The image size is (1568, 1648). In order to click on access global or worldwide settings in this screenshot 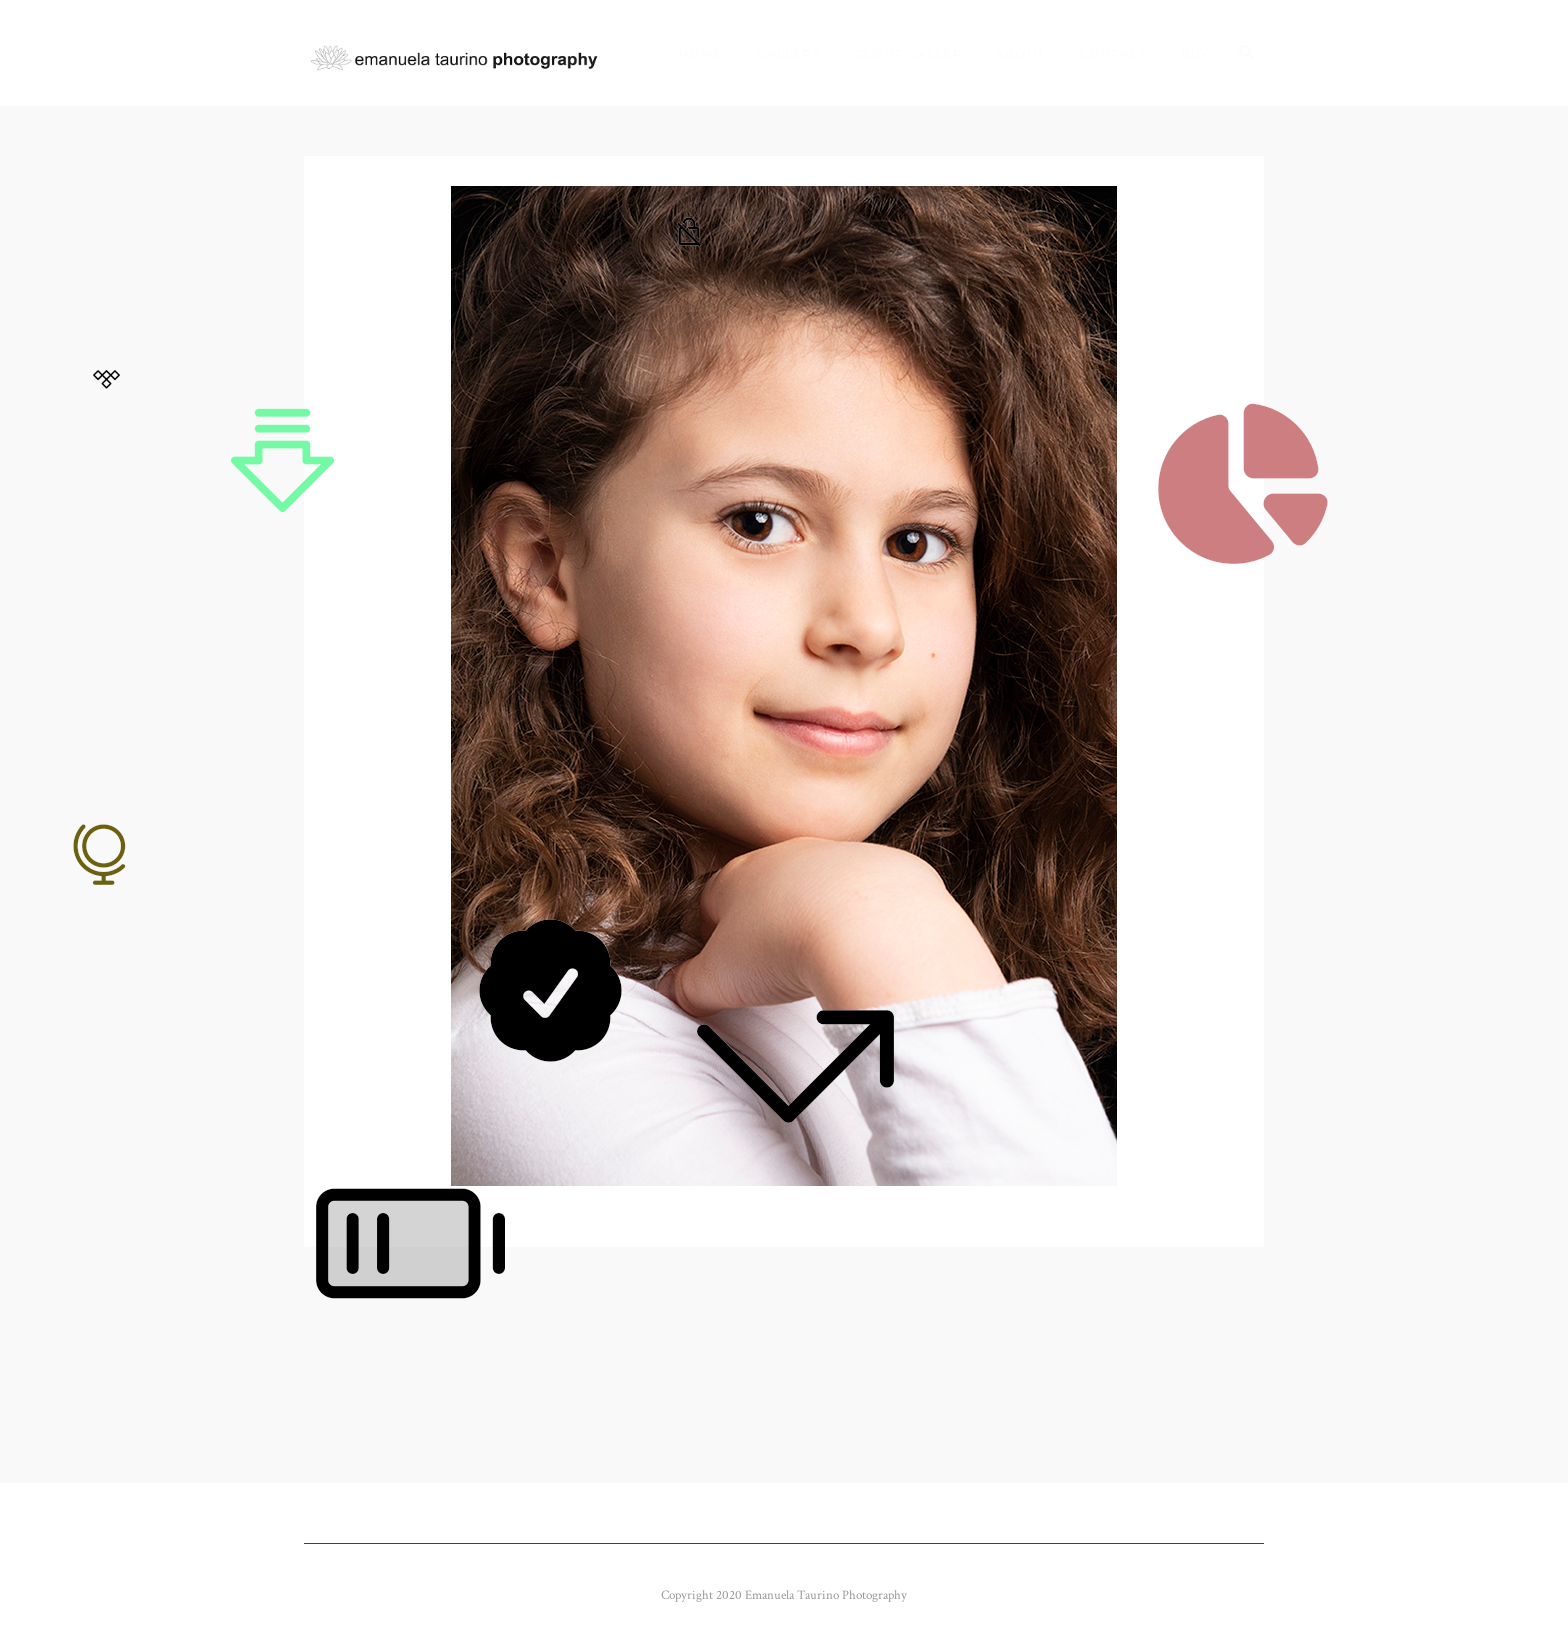, I will do `click(101, 852)`.